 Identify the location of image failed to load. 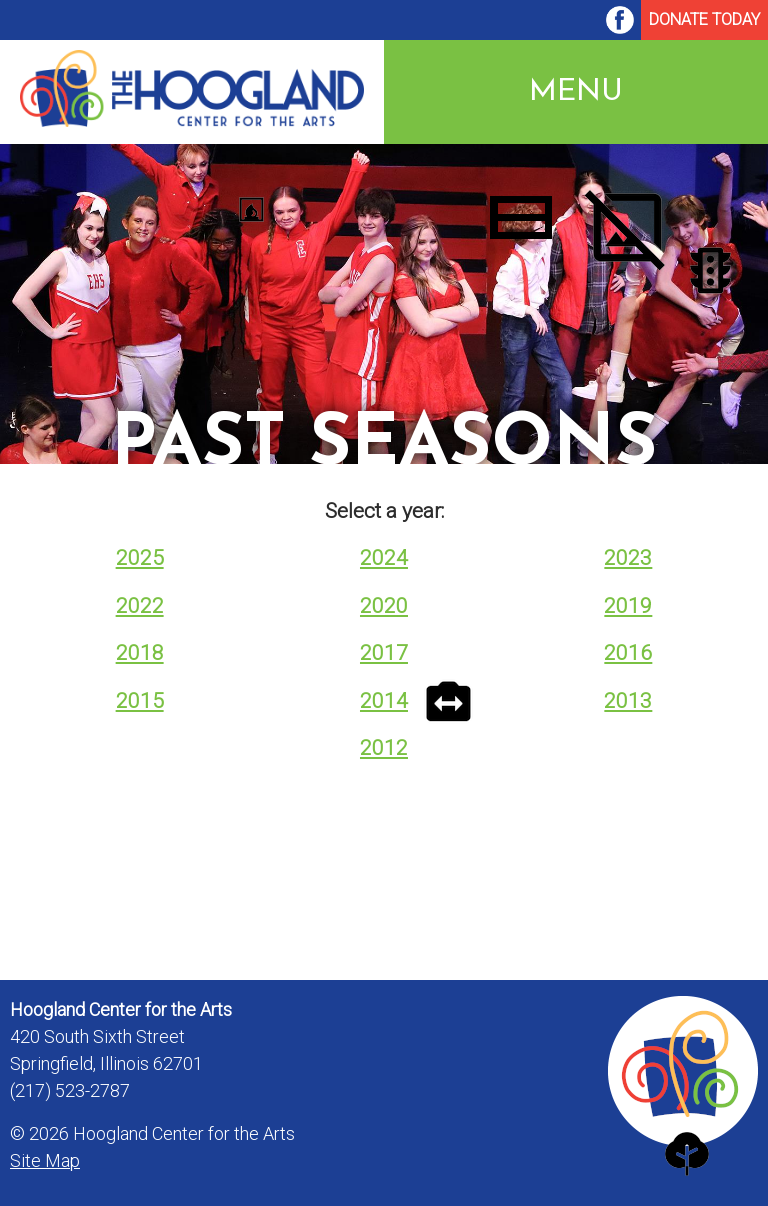
(627, 227).